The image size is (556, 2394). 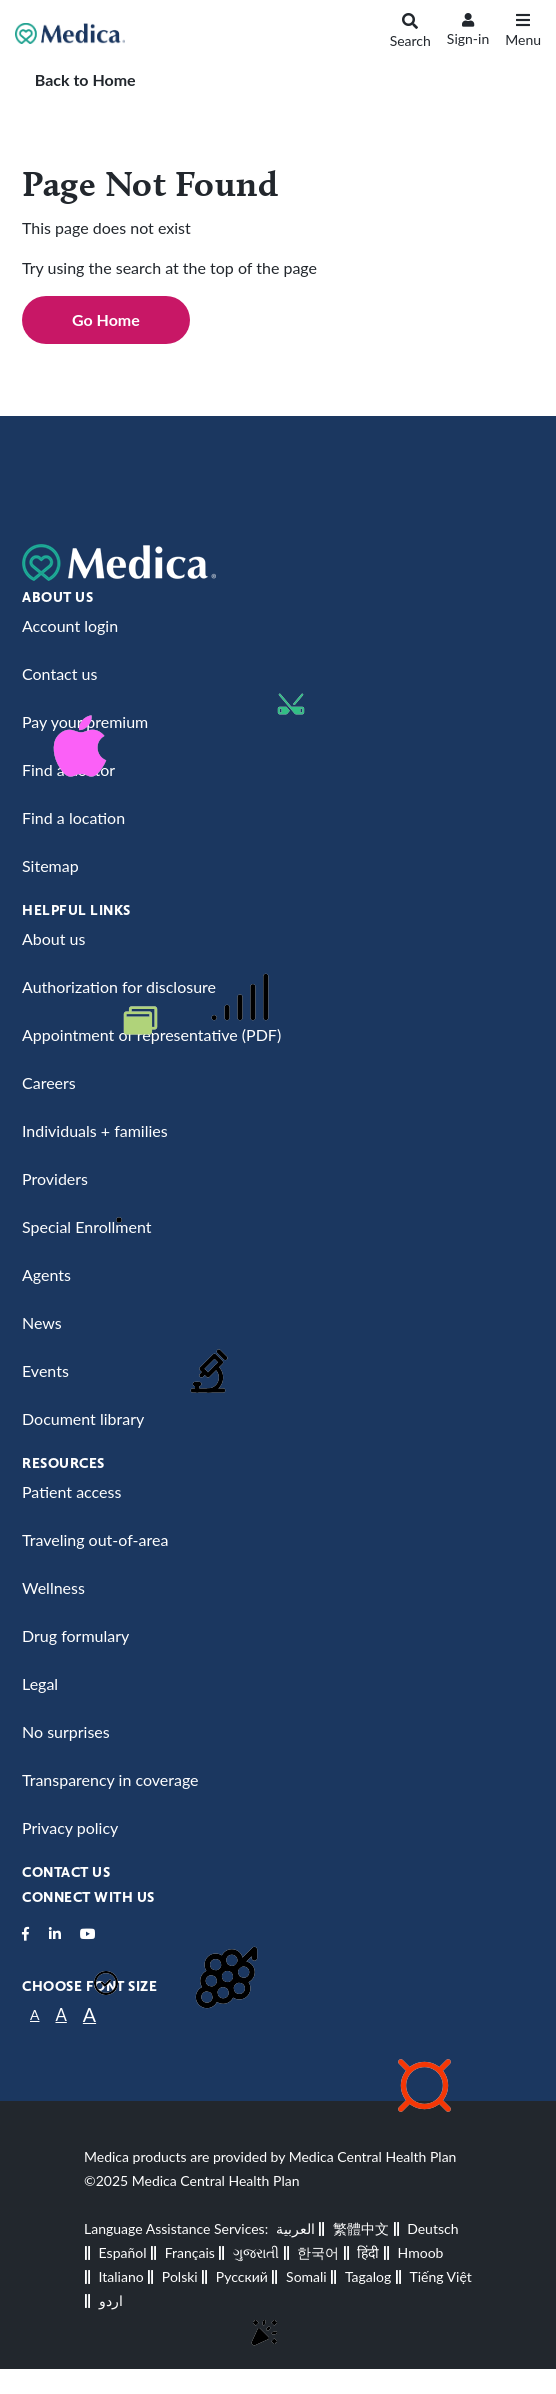 I want to click on select or change currency type, so click(x=424, y=2085).